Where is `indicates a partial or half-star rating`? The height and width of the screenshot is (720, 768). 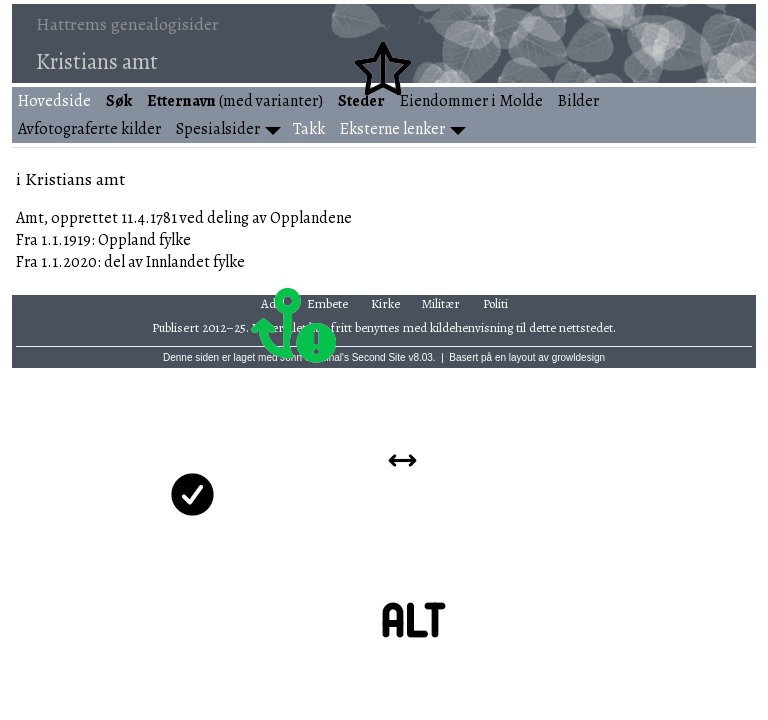
indicates a partial or half-star rating is located at coordinates (383, 71).